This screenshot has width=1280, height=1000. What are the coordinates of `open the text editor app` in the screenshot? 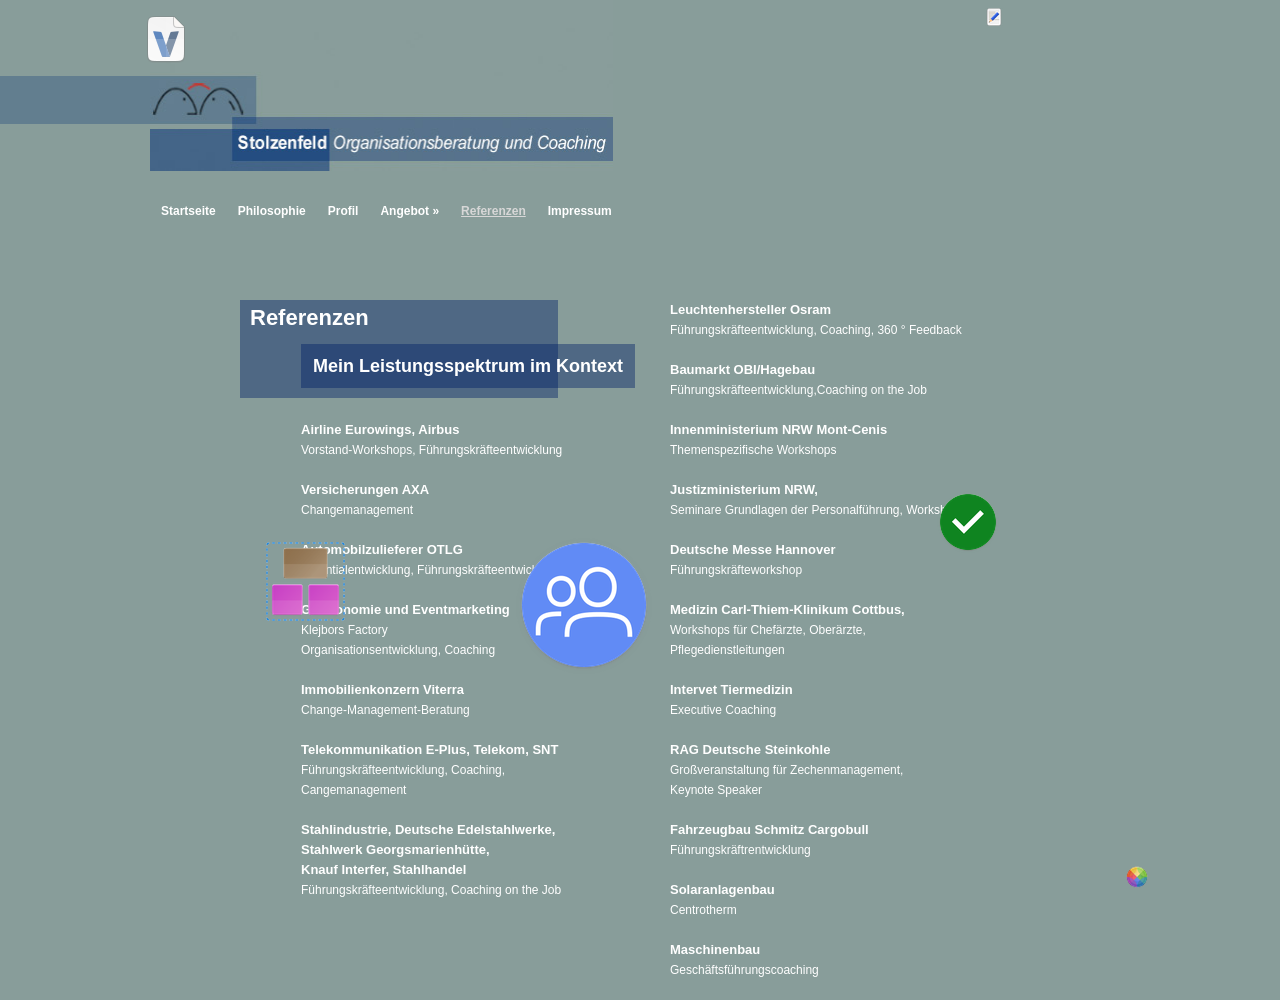 It's located at (994, 17).